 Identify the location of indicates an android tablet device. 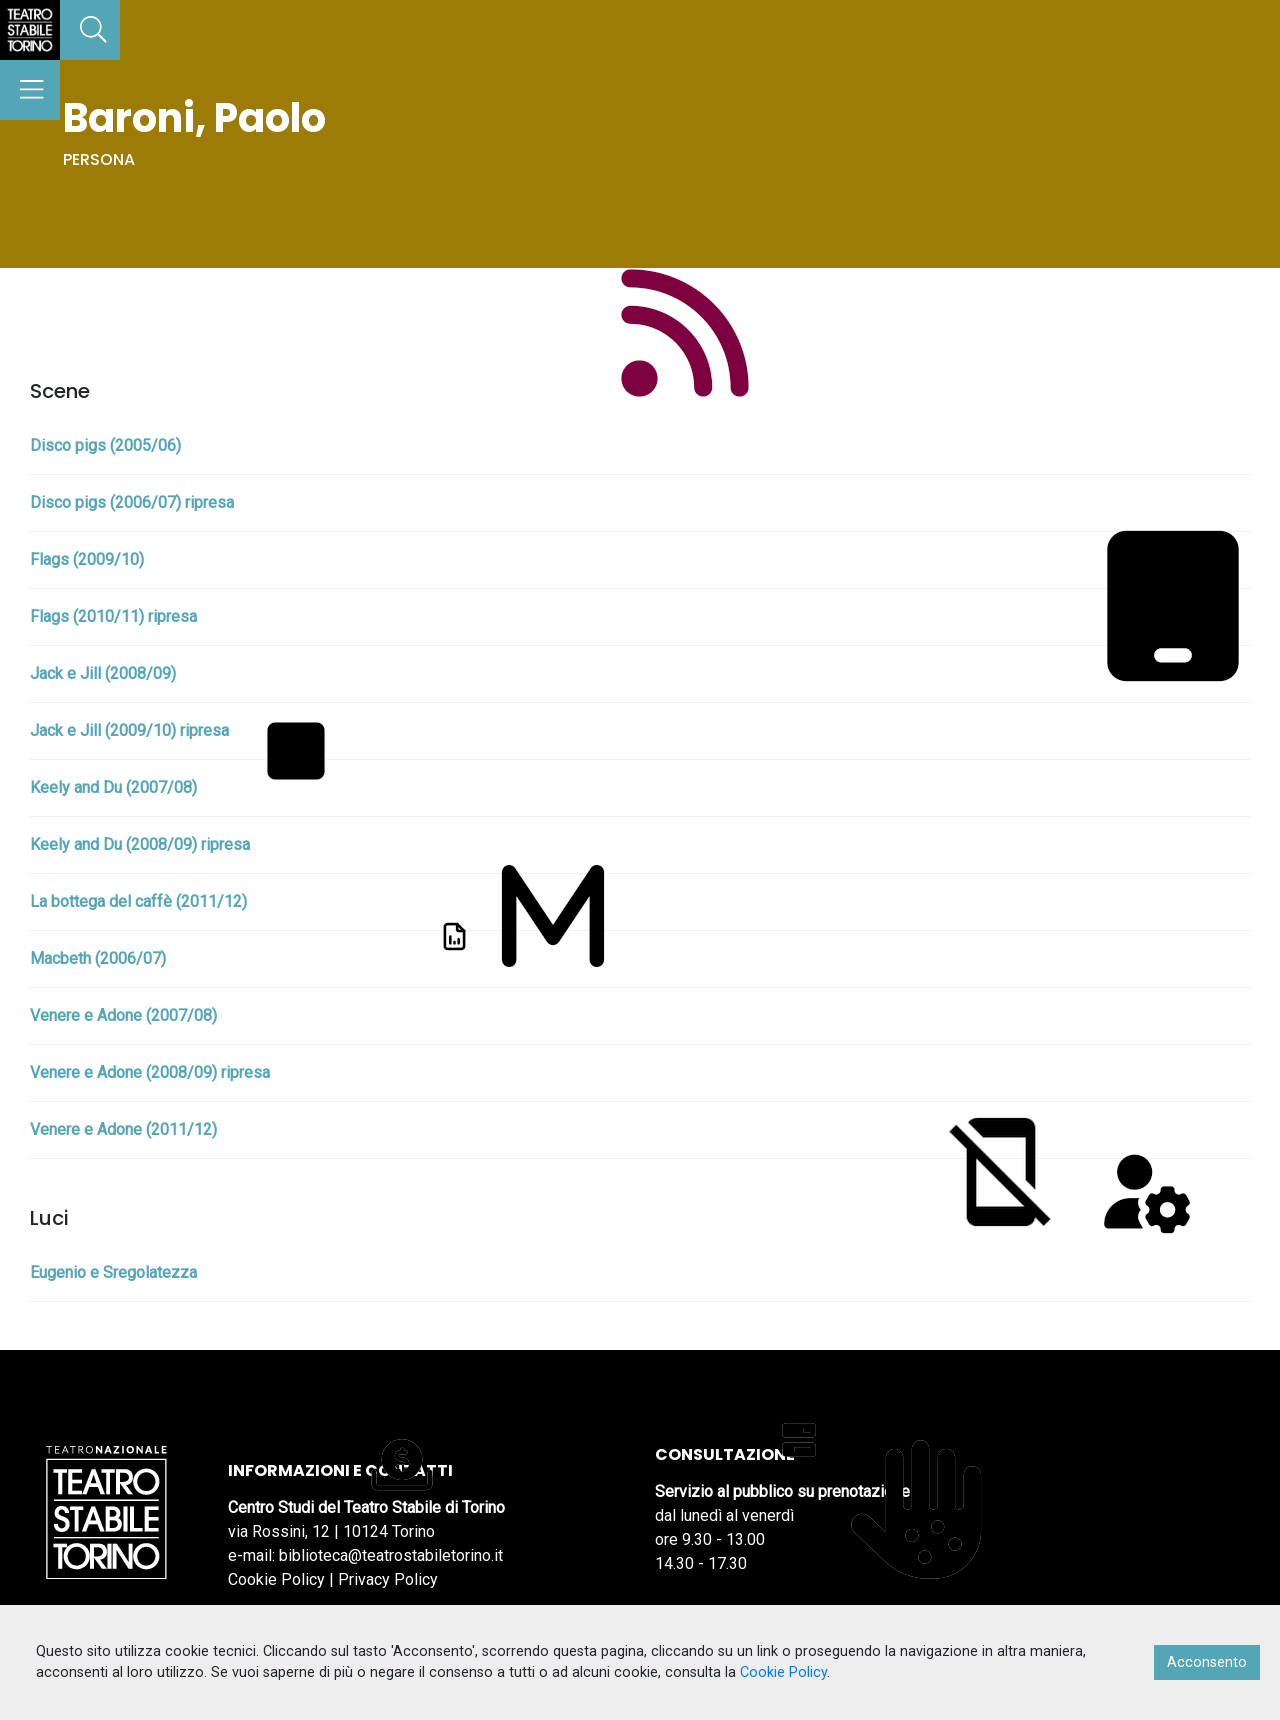
(1173, 606).